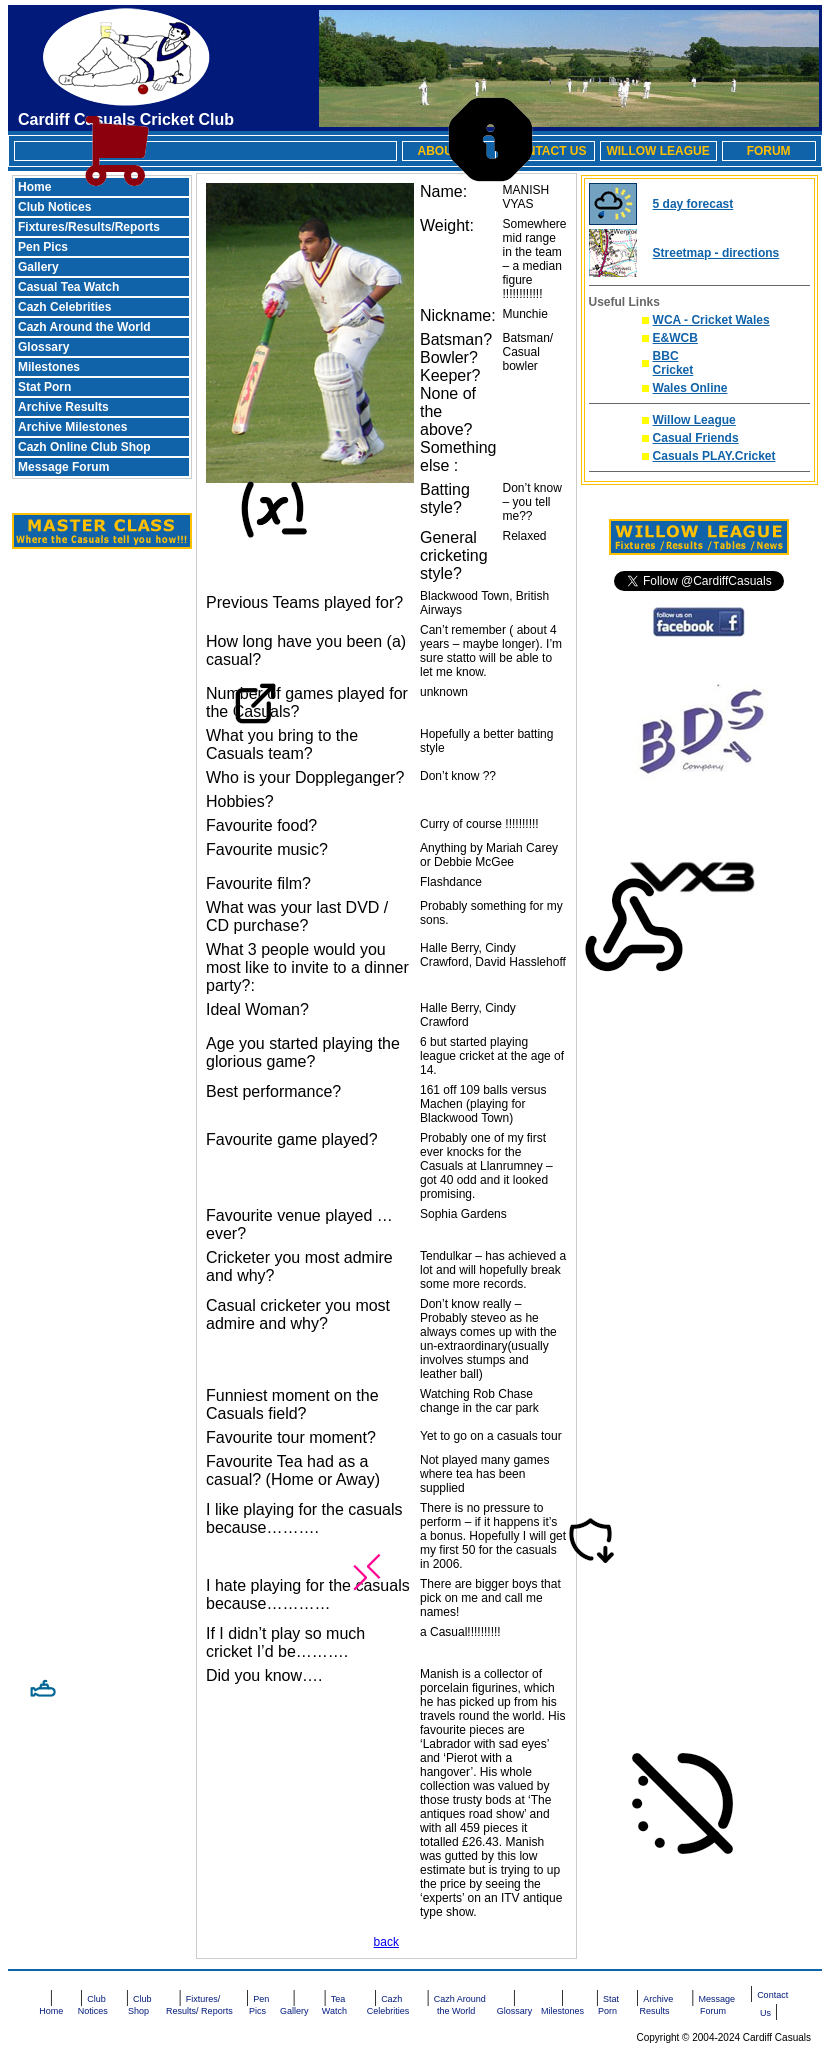 The height and width of the screenshot is (2054, 822). I want to click on remove a variable from an equation or formula, so click(272, 509).